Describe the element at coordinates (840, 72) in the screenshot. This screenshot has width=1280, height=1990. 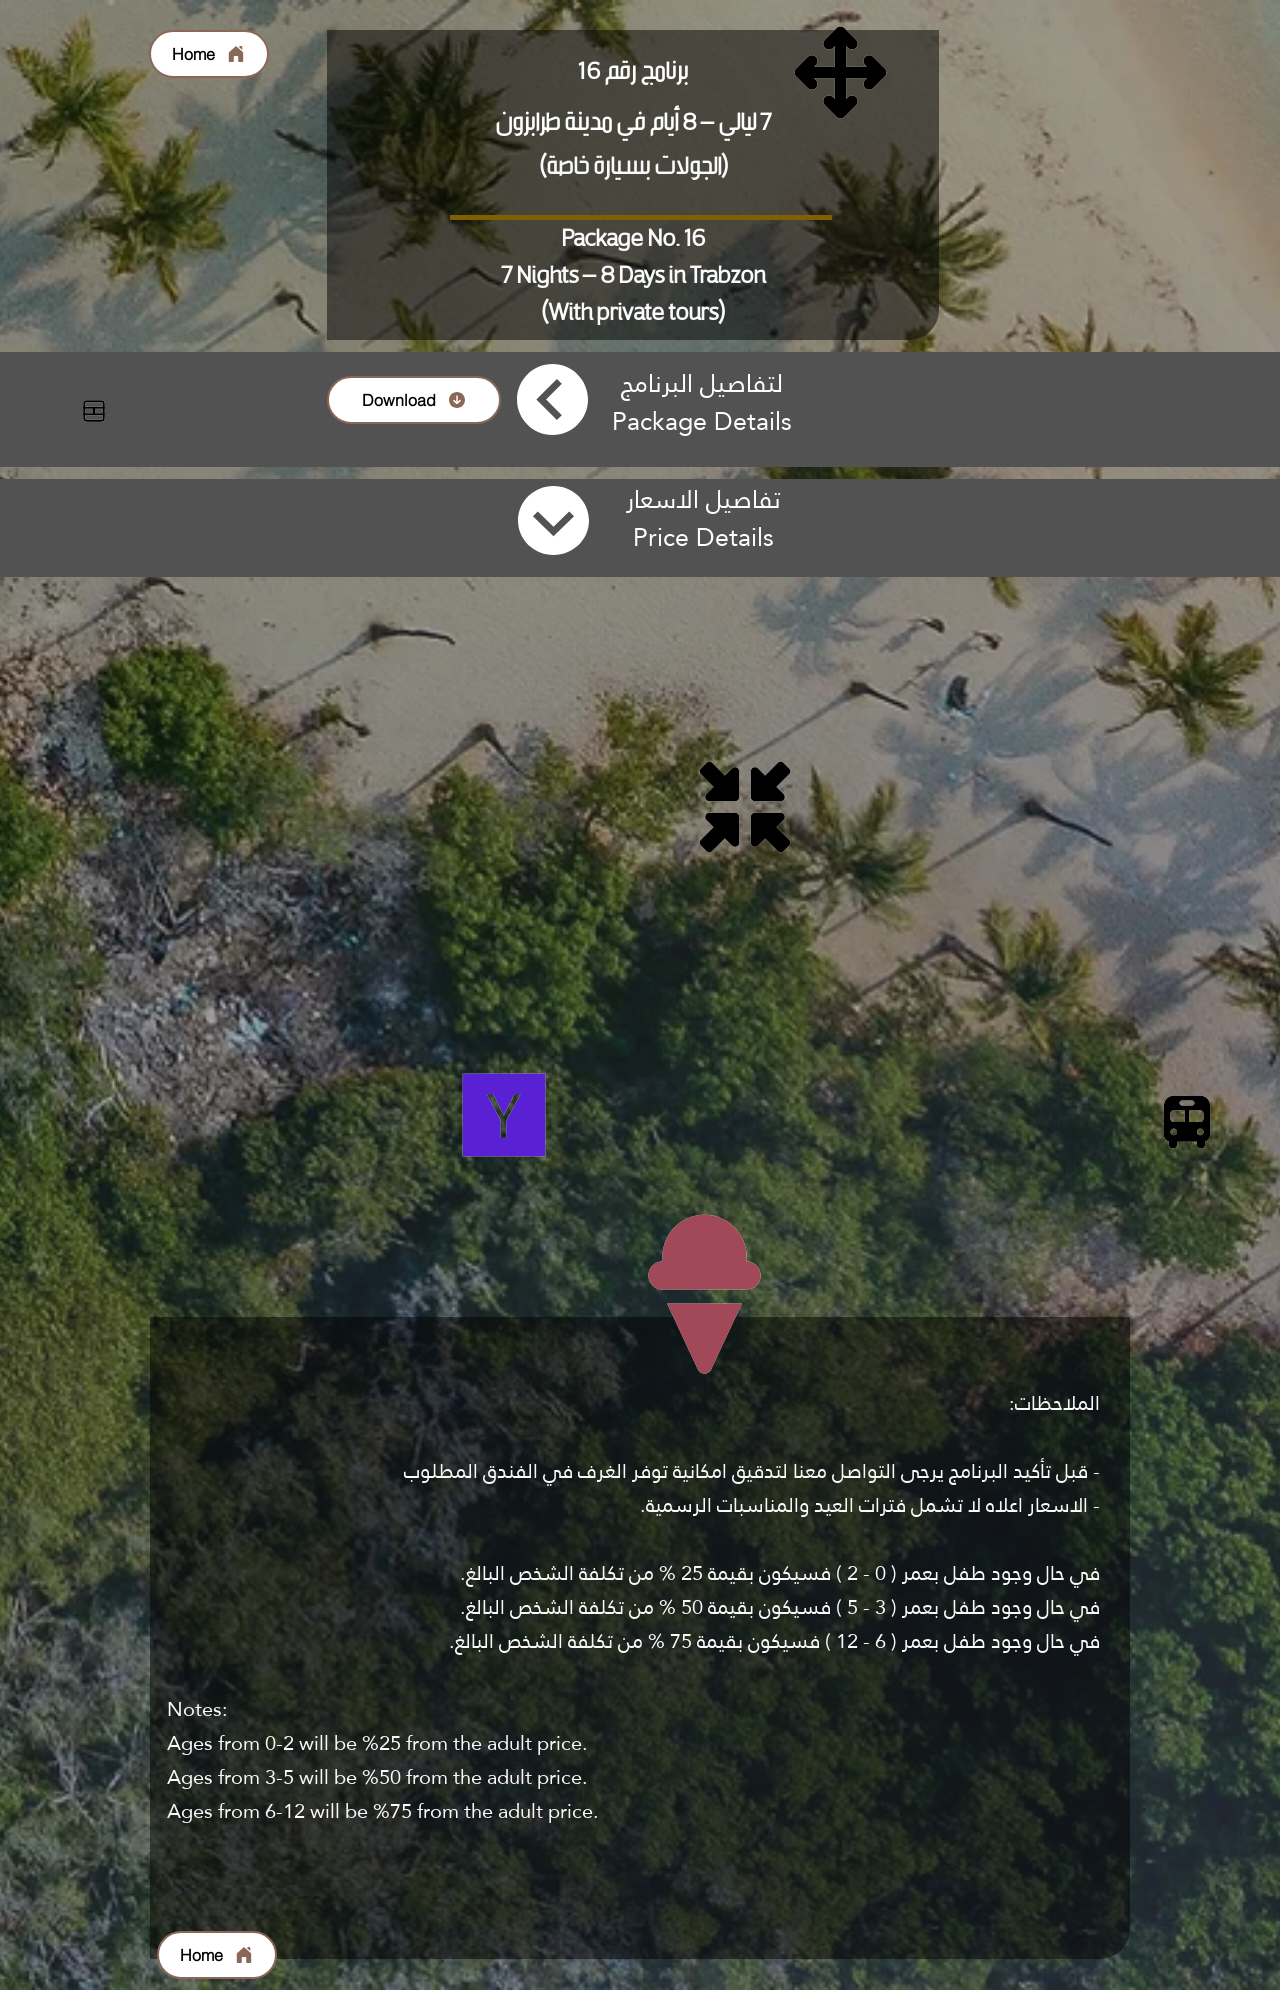
I see `move or reposition an element` at that location.